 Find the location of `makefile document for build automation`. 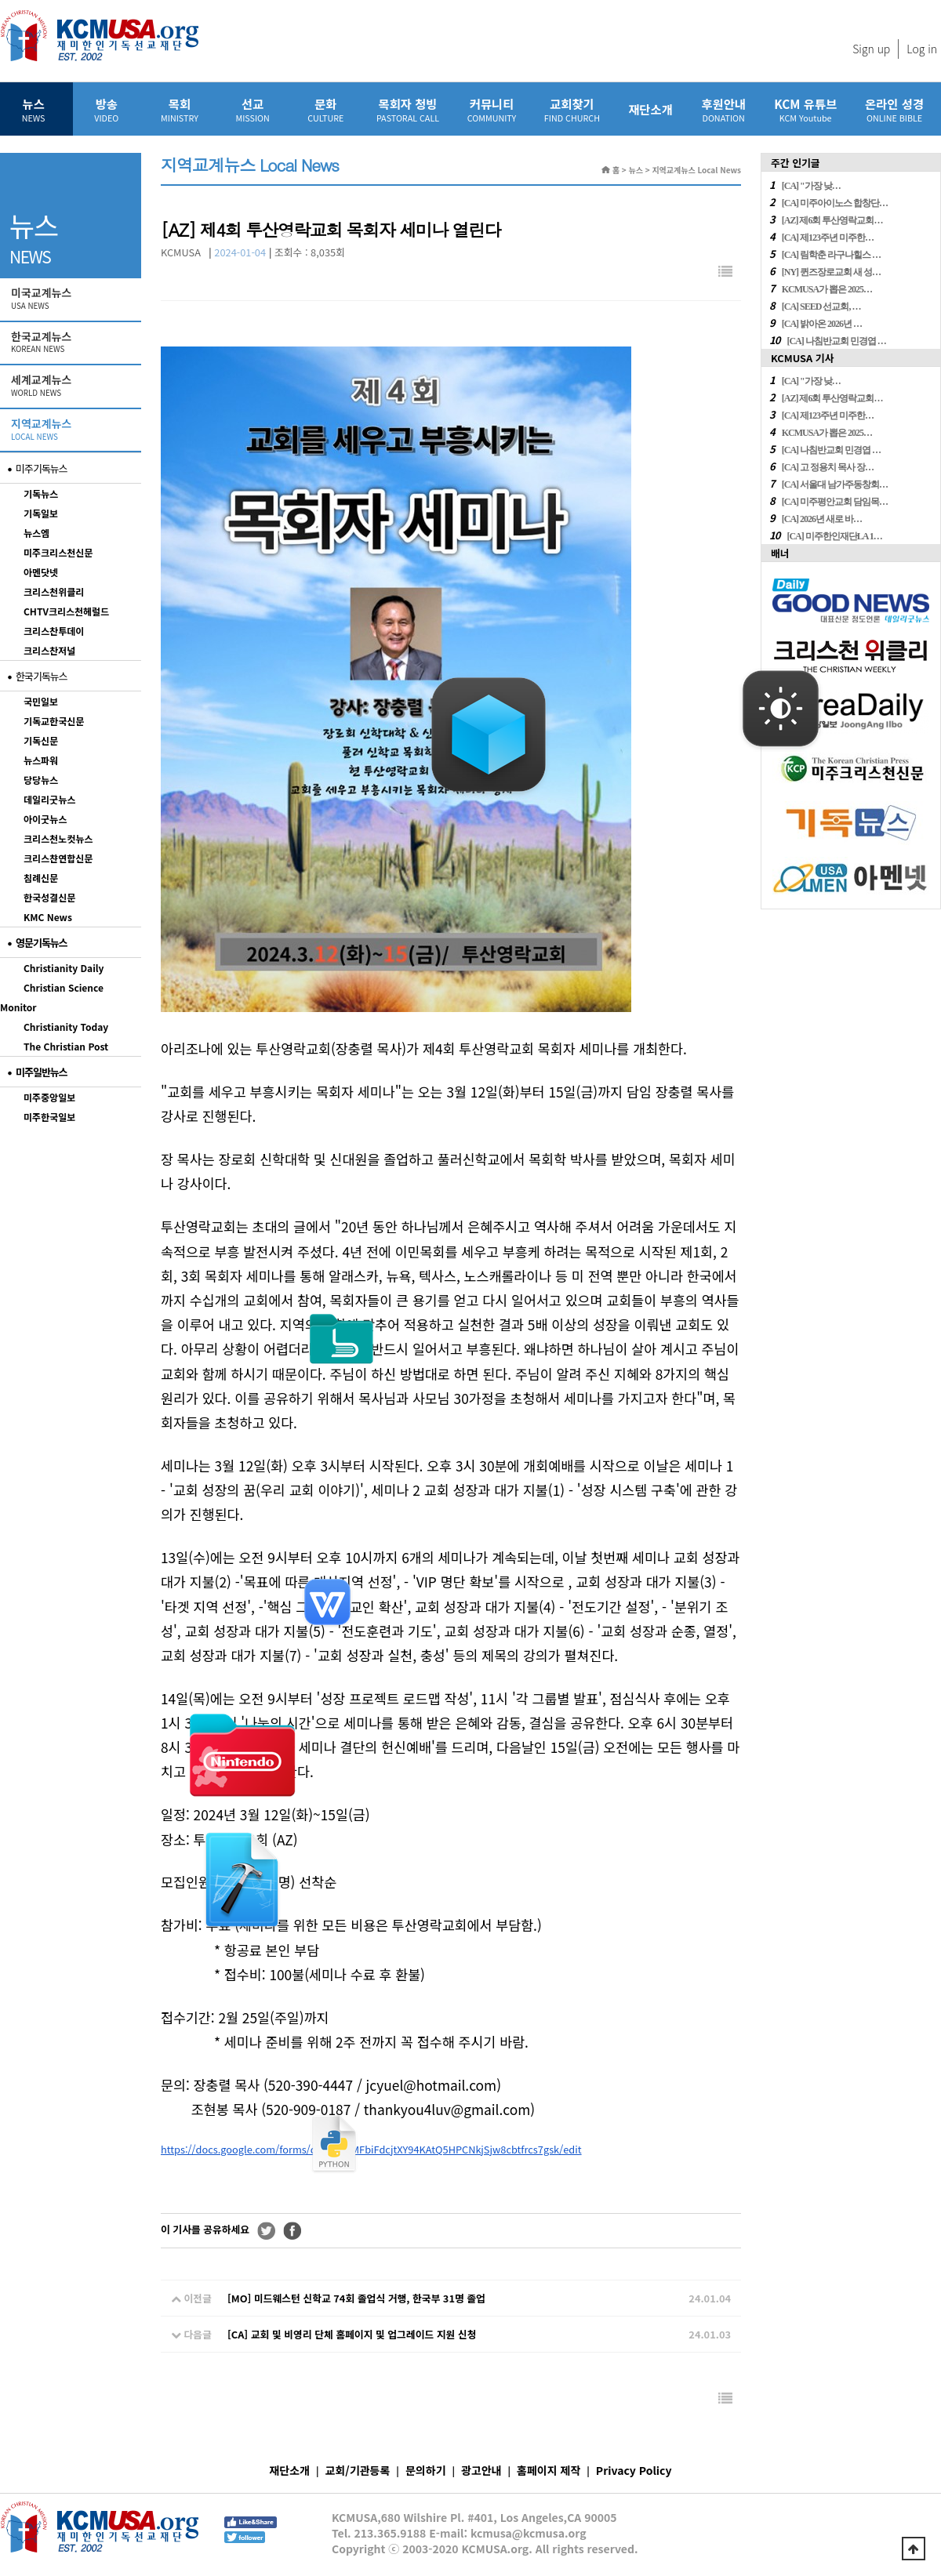

makefile document for build automation is located at coordinates (242, 1879).